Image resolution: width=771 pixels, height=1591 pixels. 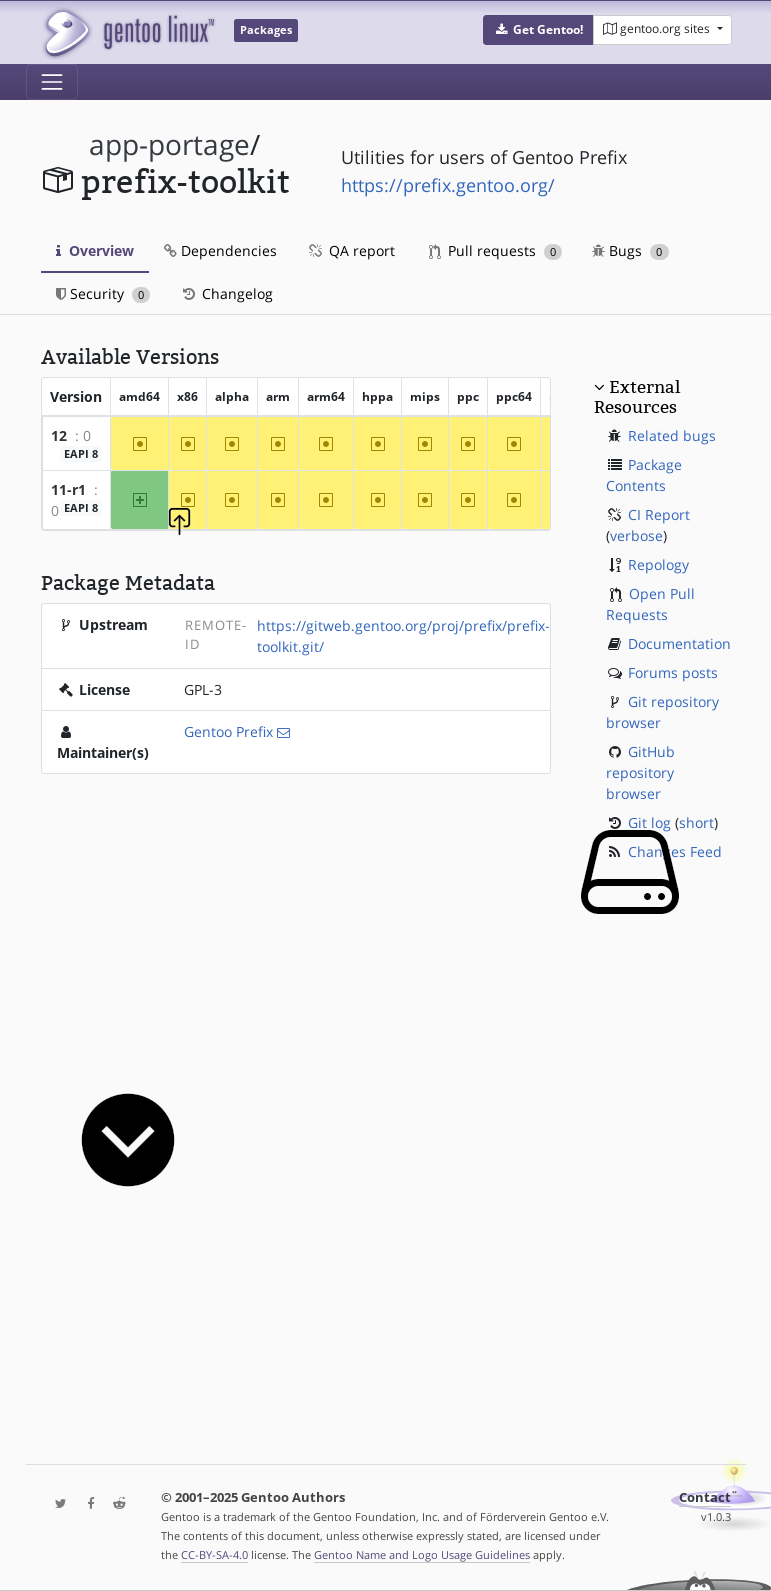 What do you see at coordinates (179, 521) in the screenshot?
I see `upload a file or document` at bounding box center [179, 521].